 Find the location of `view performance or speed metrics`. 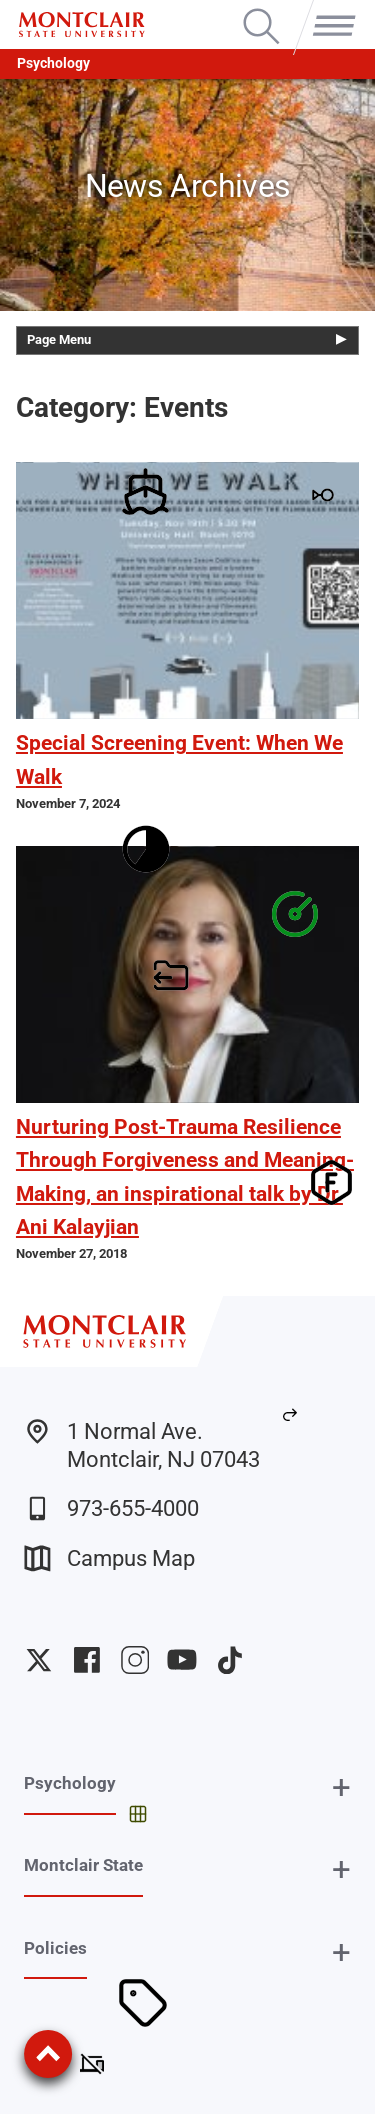

view performance or speed metrics is located at coordinates (295, 914).